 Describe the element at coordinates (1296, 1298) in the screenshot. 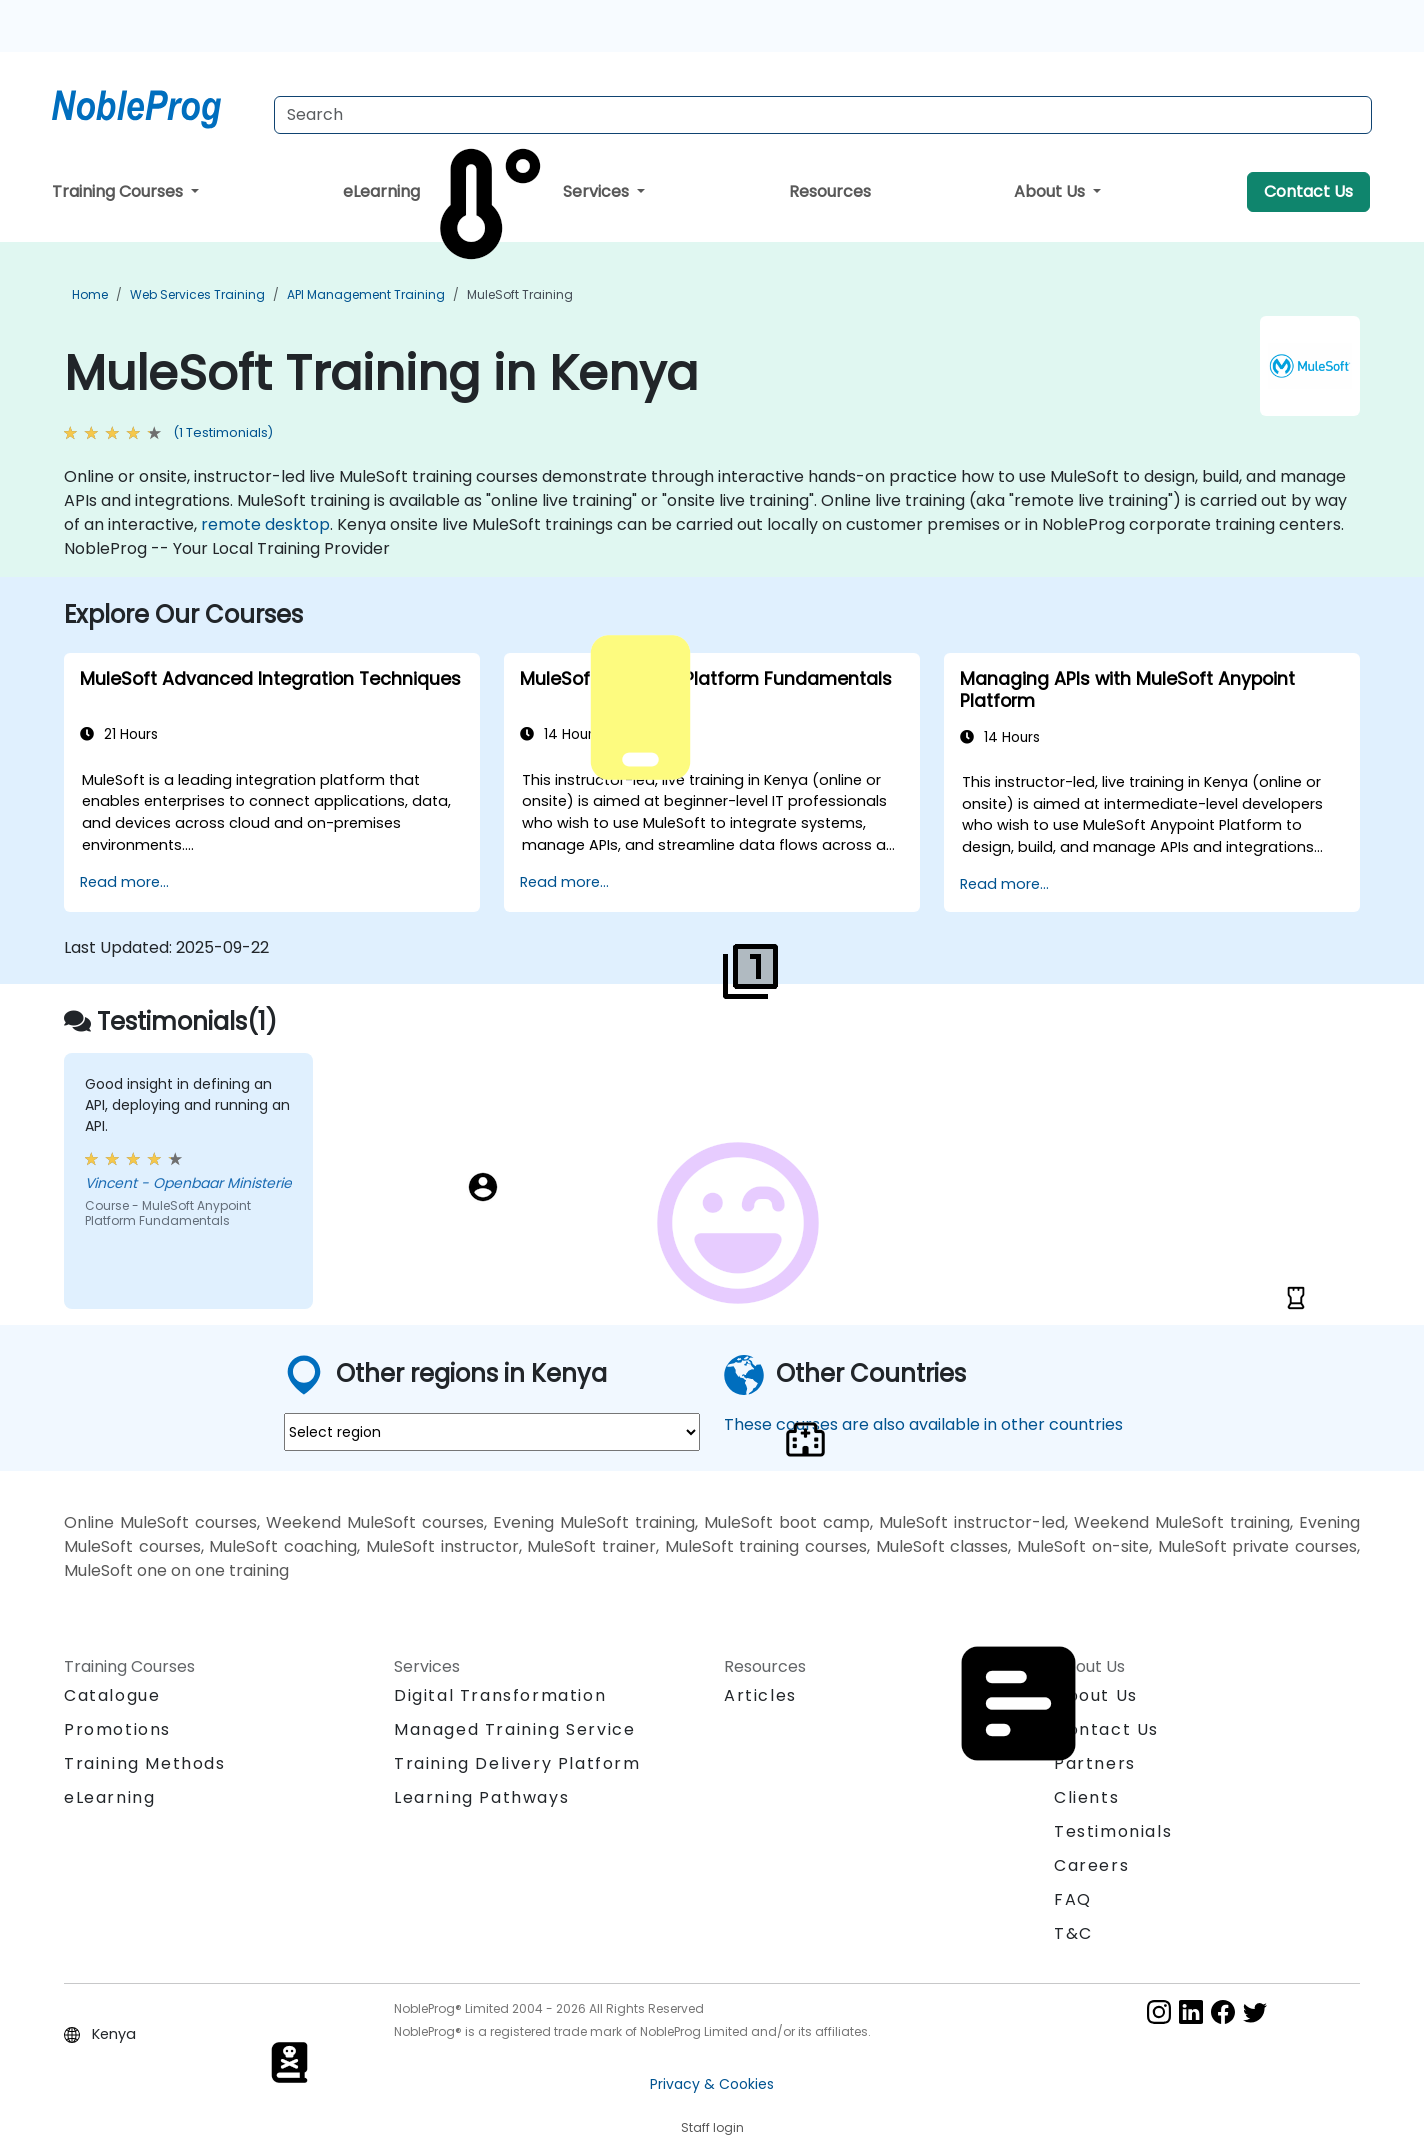

I see `chess game or strategy-related feature` at that location.